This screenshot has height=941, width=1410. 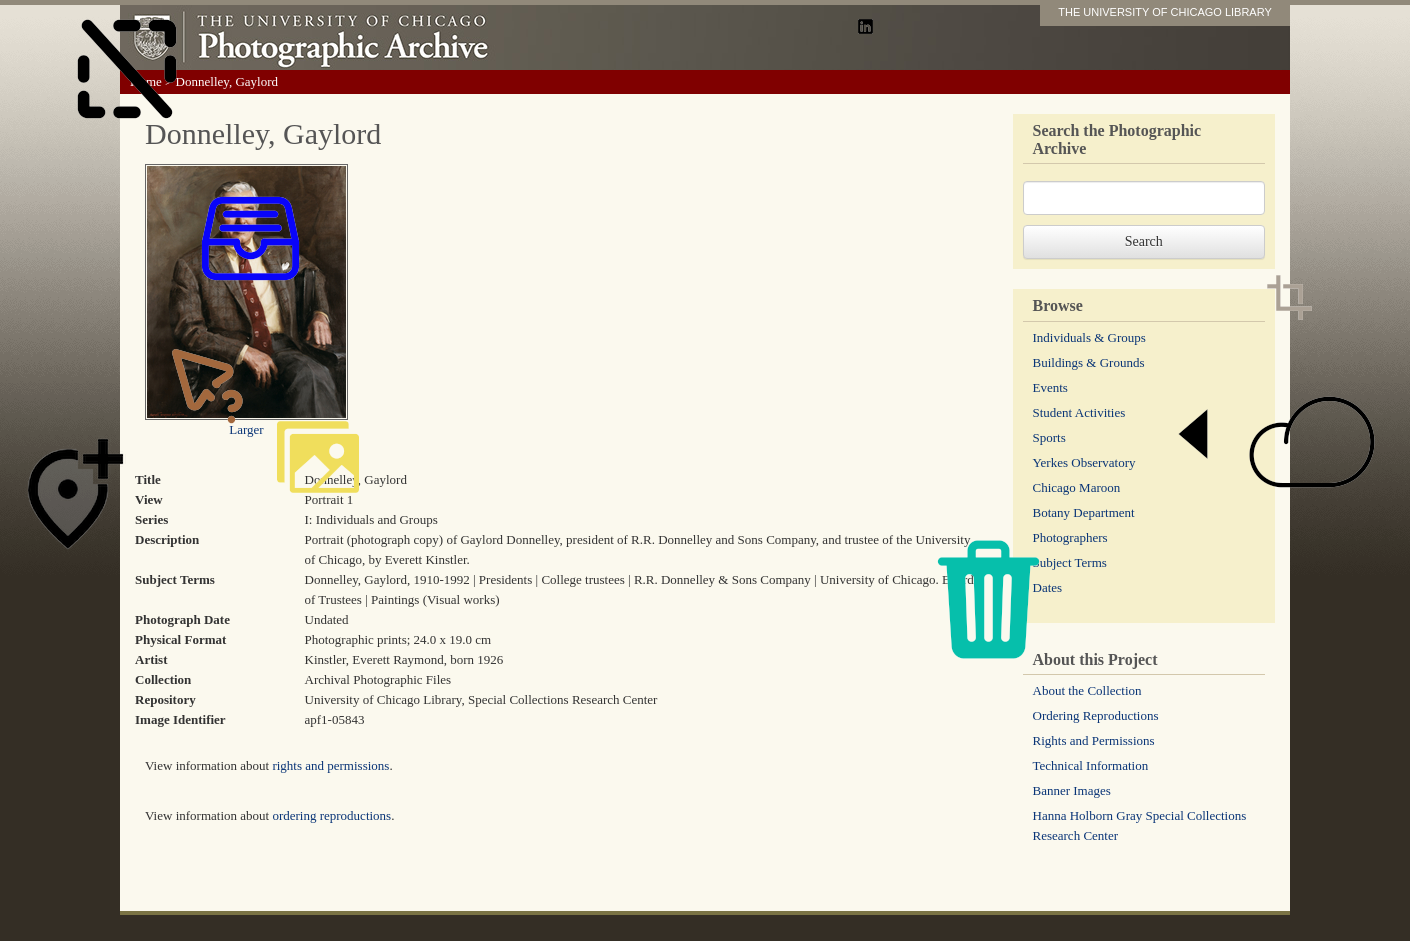 What do you see at coordinates (1289, 297) in the screenshot?
I see `crop an image` at bounding box center [1289, 297].